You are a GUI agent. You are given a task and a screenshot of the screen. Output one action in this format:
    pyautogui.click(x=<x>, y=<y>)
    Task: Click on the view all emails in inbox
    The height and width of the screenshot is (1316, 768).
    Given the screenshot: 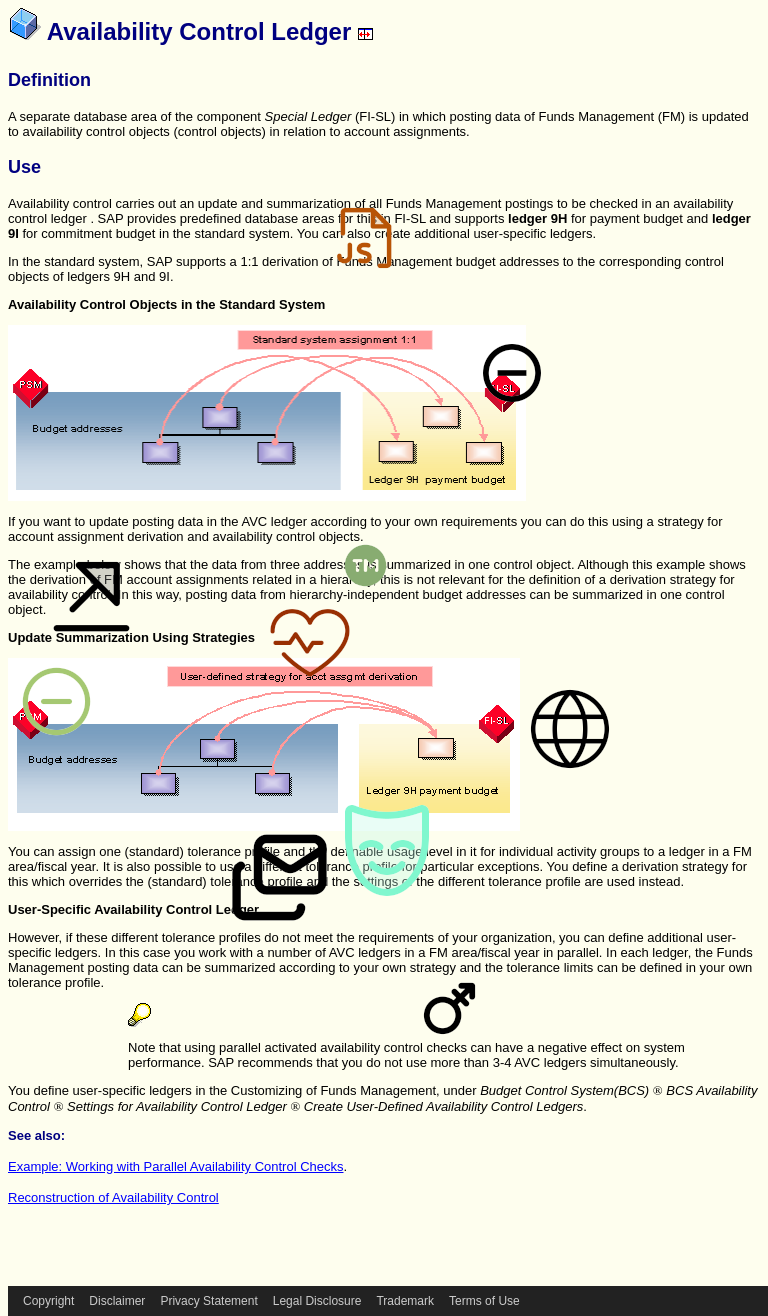 What is the action you would take?
    pyautogui.click(x=279, y=877)
    